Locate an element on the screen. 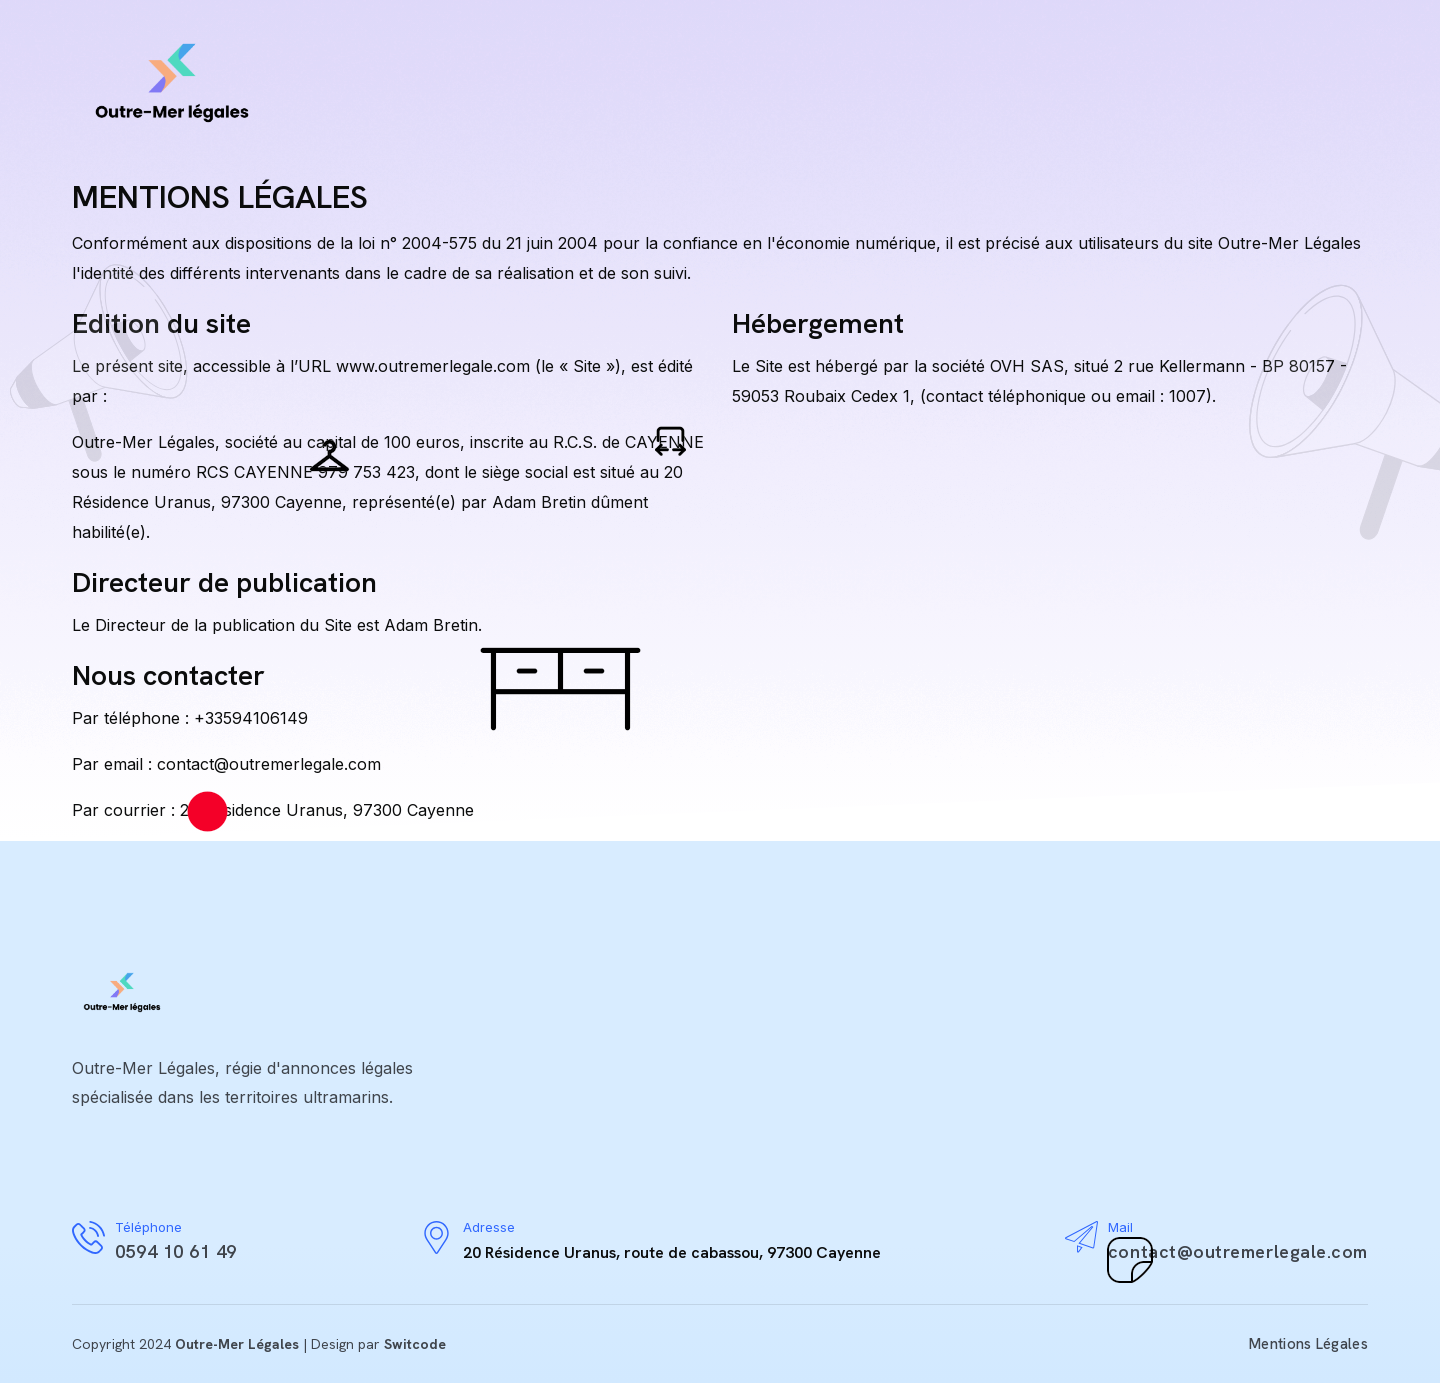 Image resolution: width=1440 pixels, height=1383 pixels. auto-fit content to available width is located at coordinates (670, 440).